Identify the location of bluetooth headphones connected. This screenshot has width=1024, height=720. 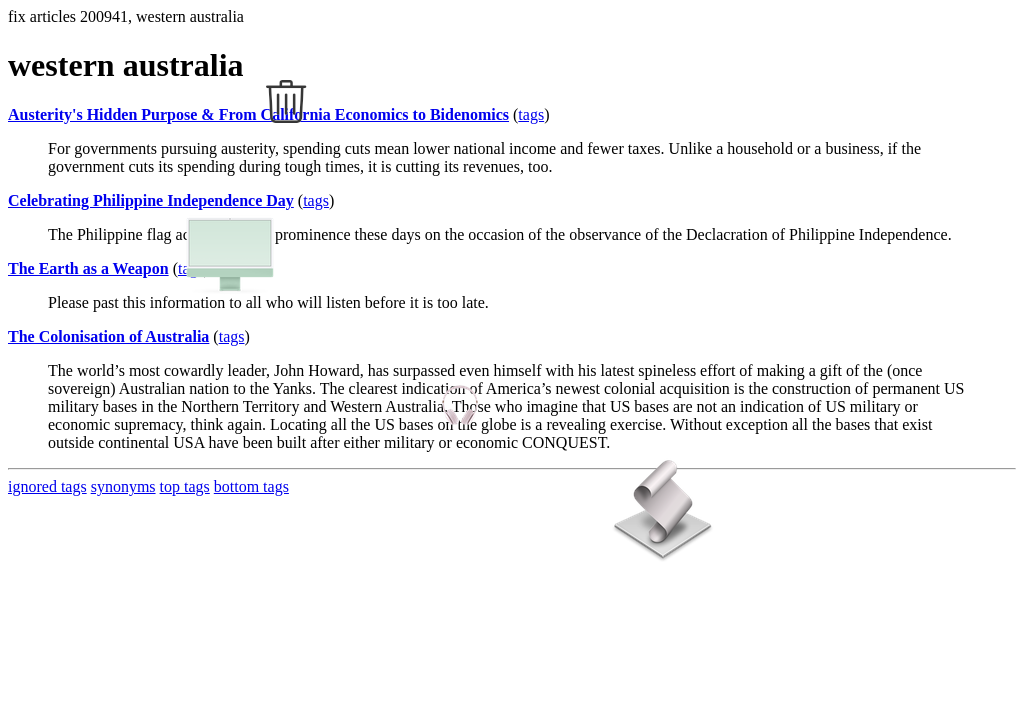
(460, 405).